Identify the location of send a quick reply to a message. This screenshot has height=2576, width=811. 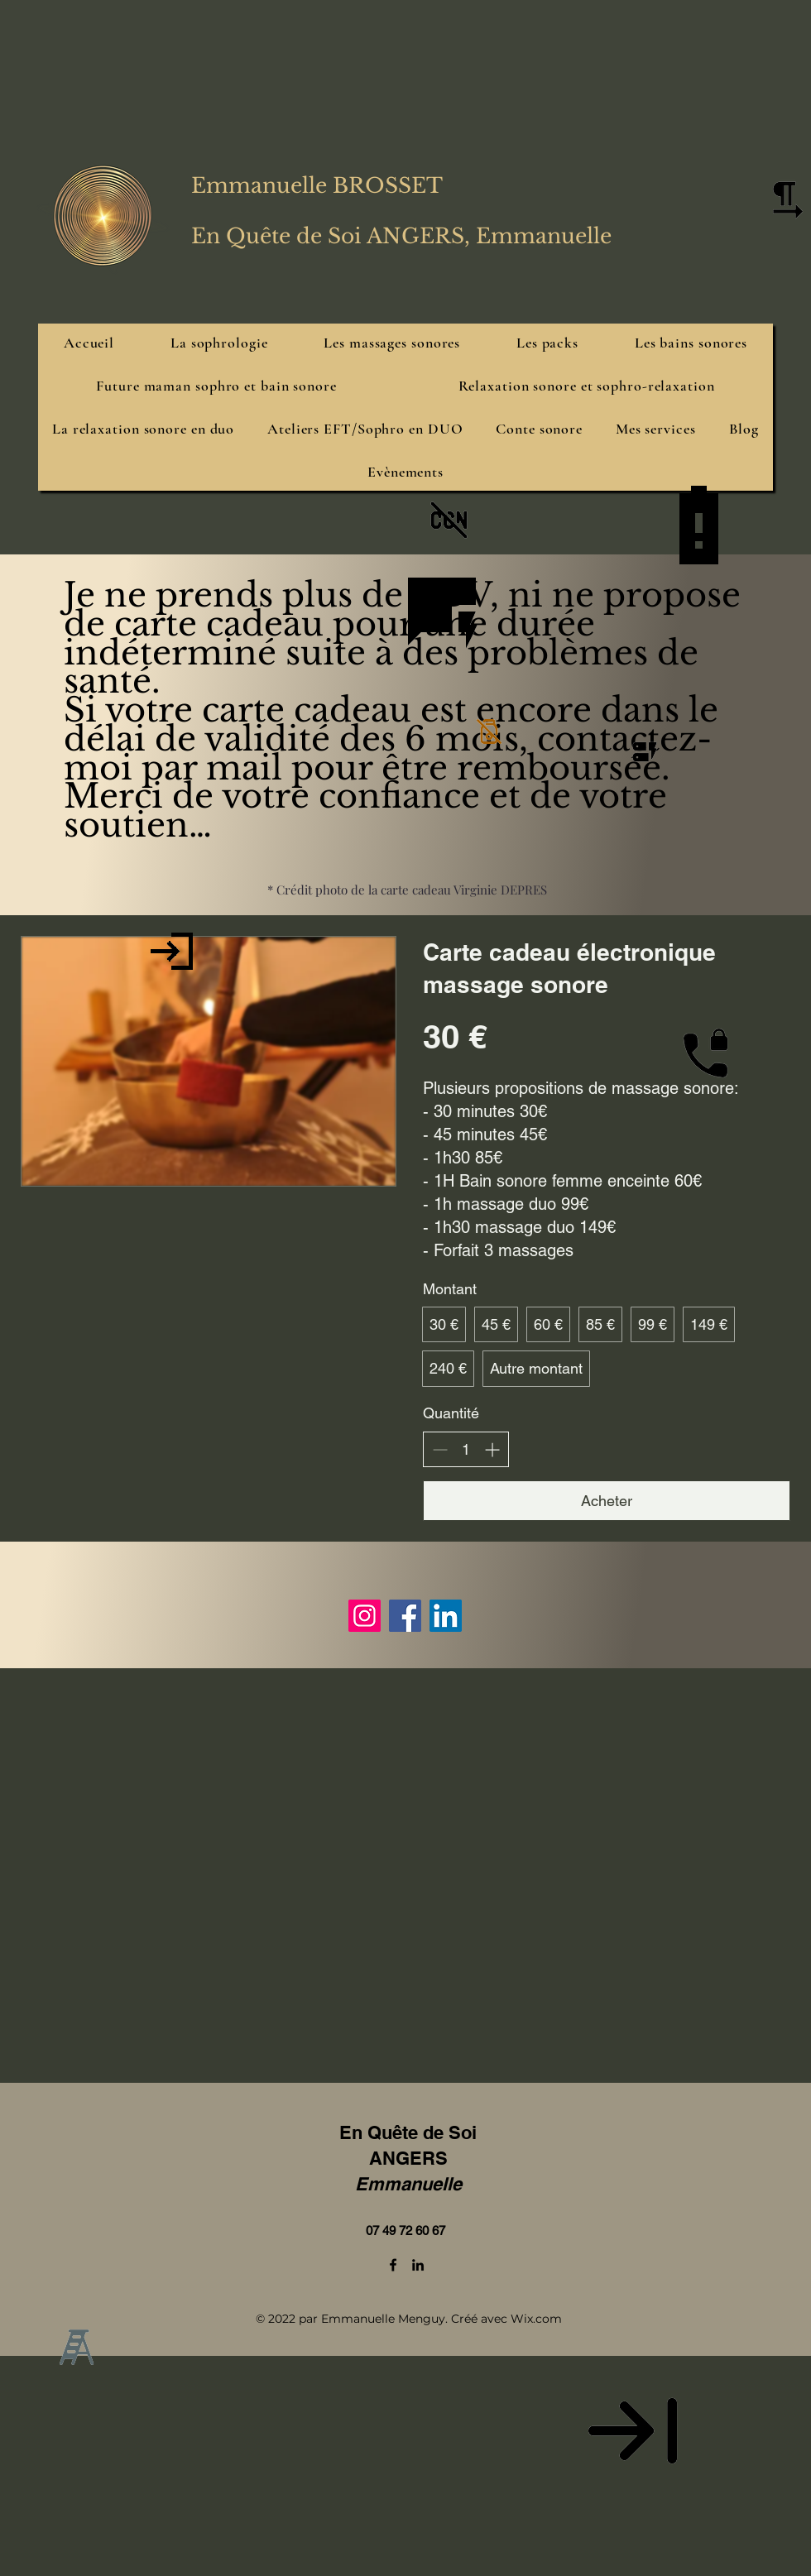
(442, 612).